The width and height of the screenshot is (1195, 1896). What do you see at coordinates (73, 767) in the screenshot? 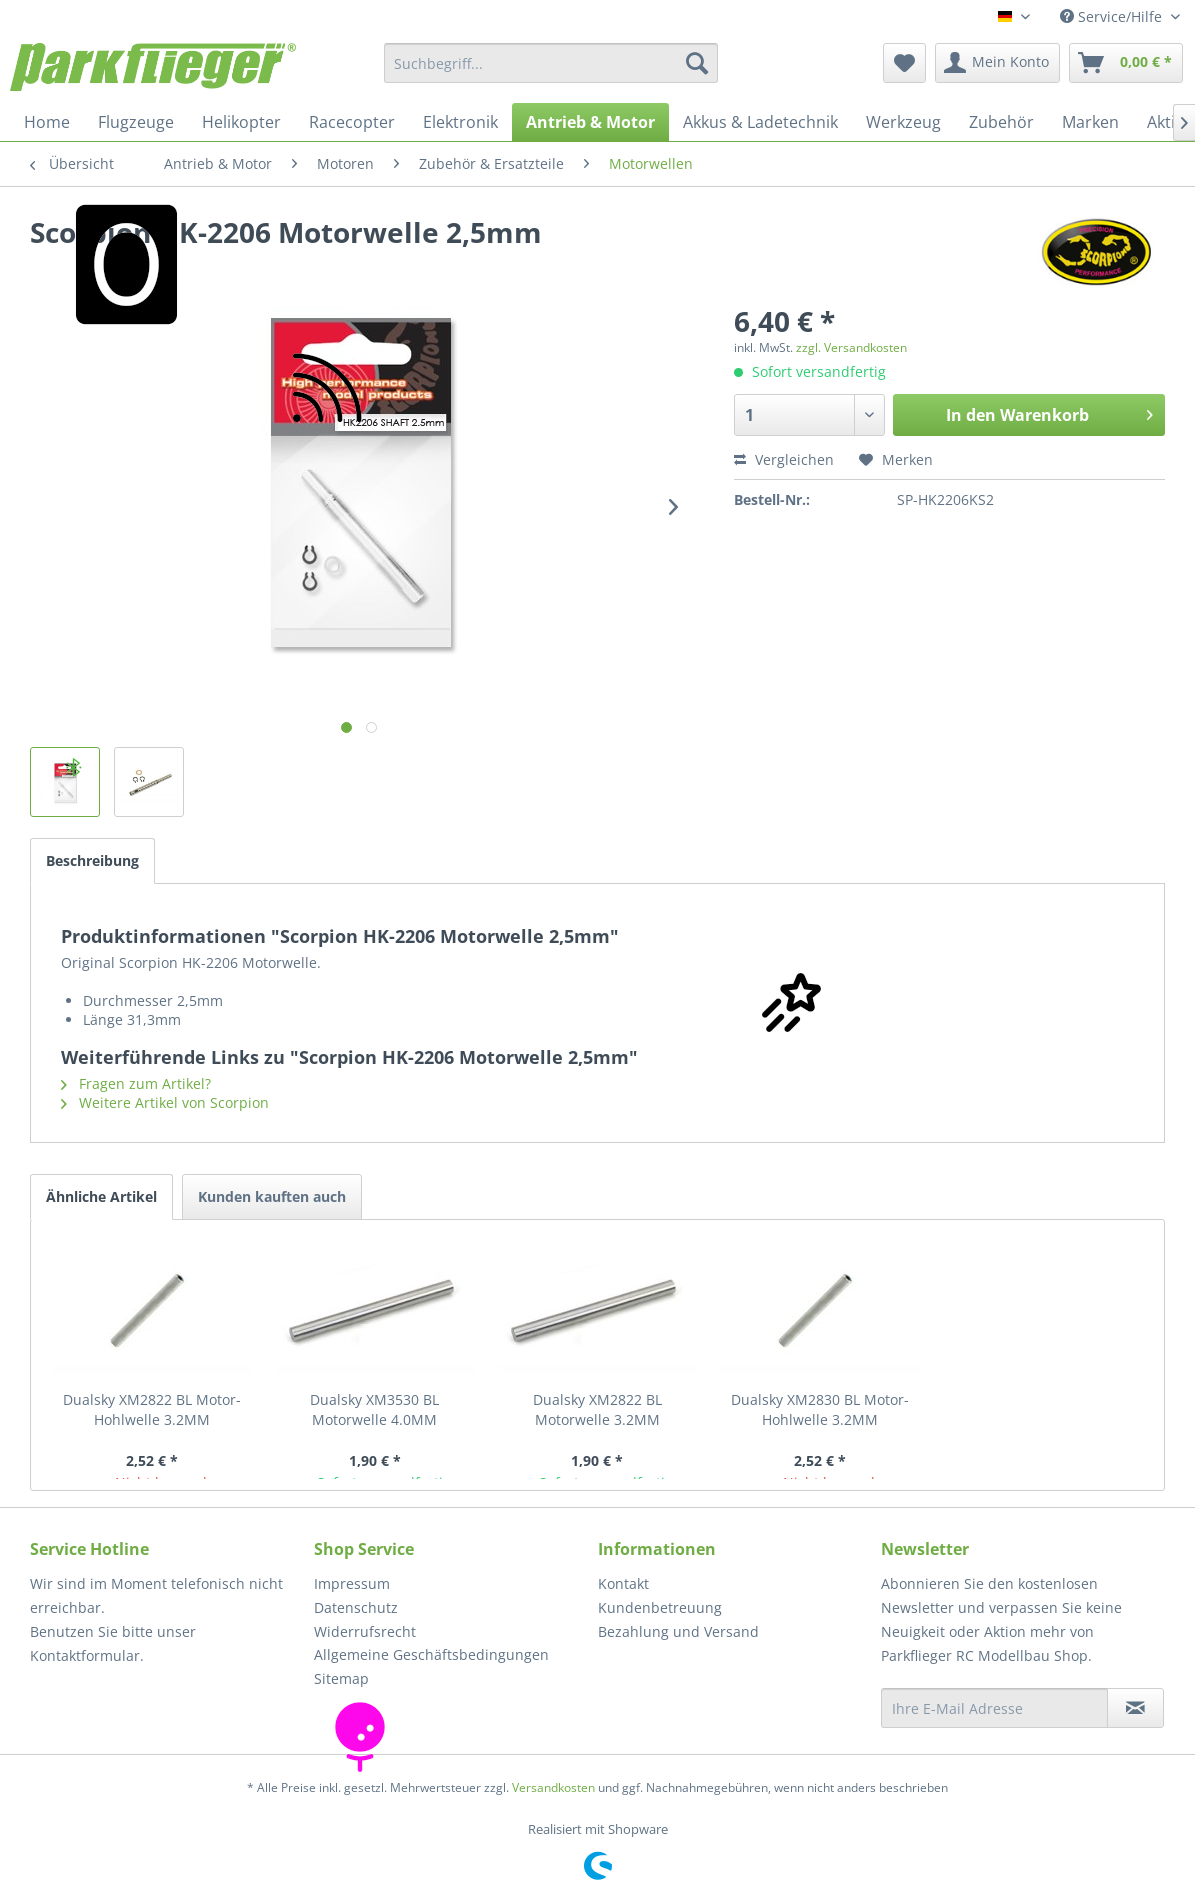
I see `indicates an active bluetooth connection` at bounding box center [73, 767].